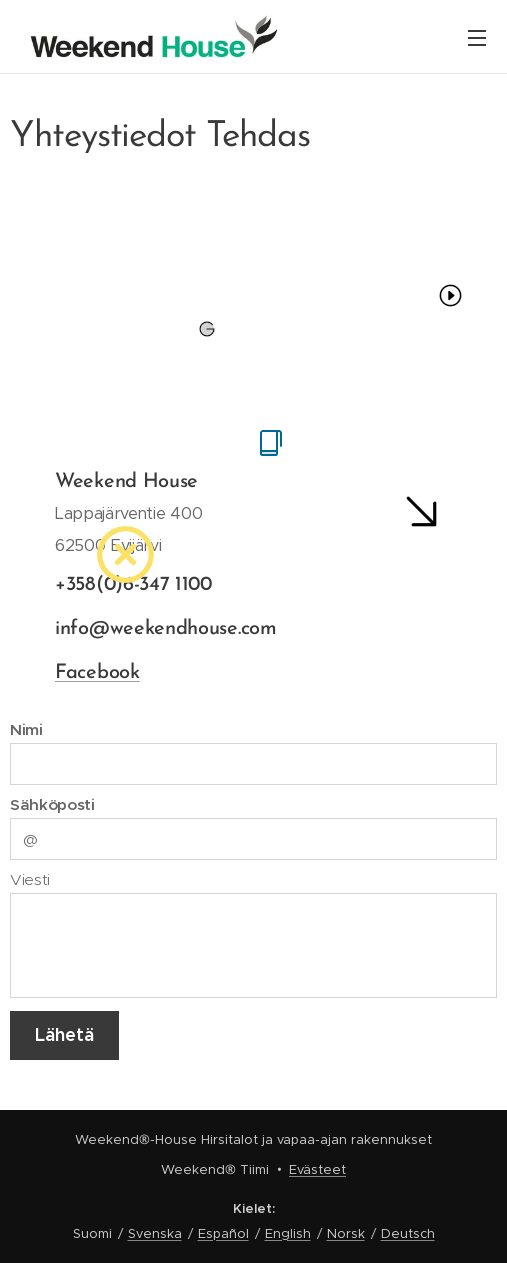 This screenshot has width=507, height=1263. Describe the element at coordinates (450, 295) in the screenshot. I see `play media or video content` at that location.